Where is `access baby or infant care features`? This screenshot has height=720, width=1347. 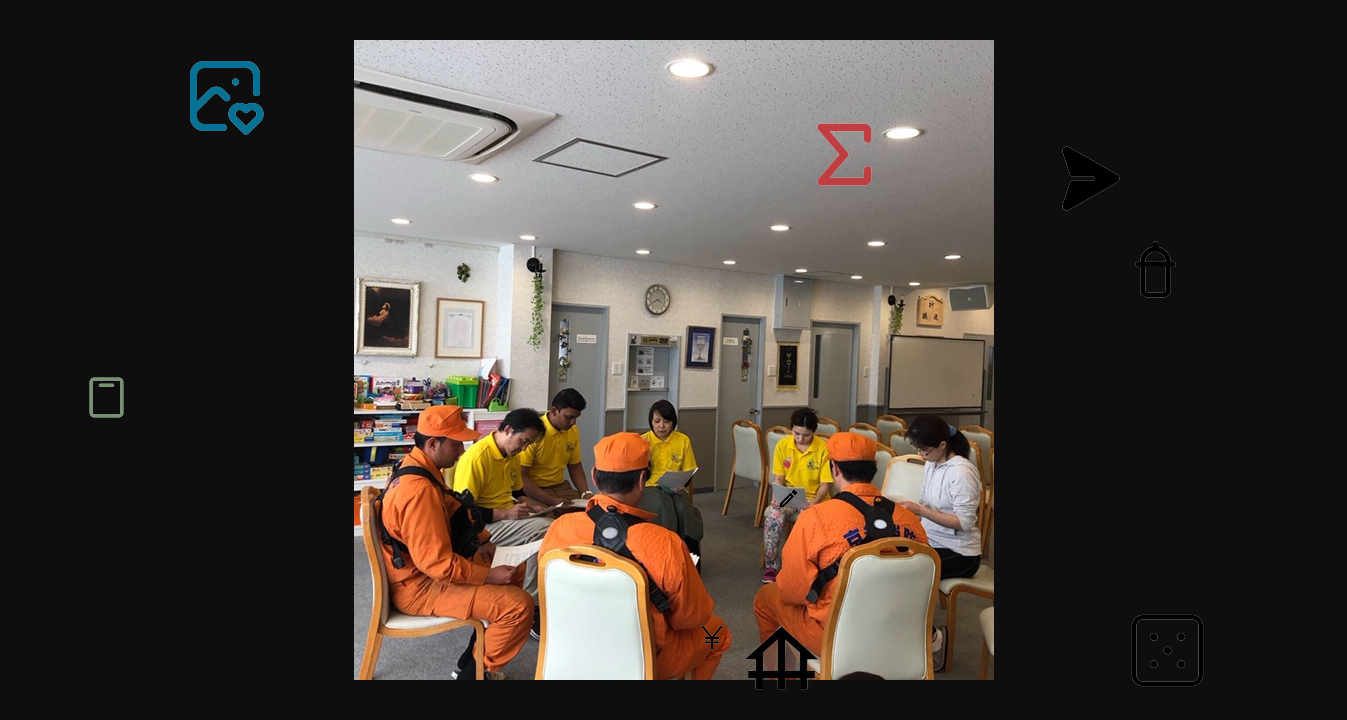 access baby or infant care features is located at coordinates (1155, 269).